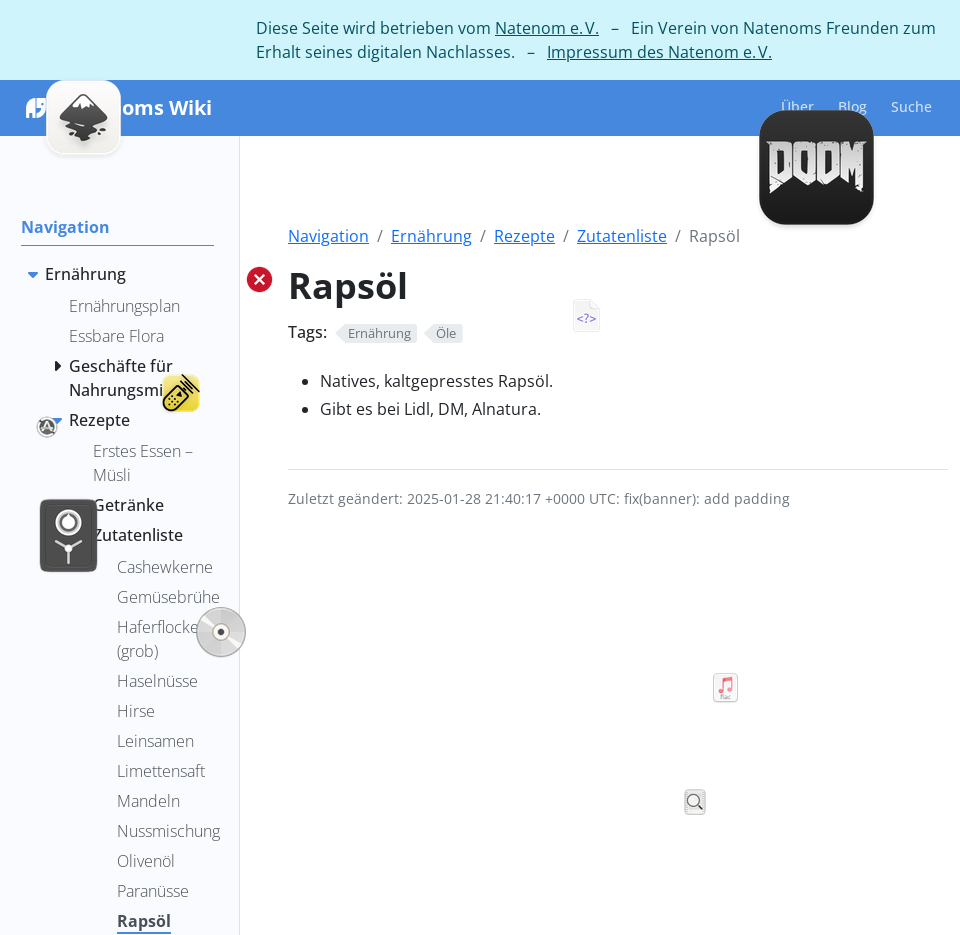 This screenshot has height=935, width=960. Describe the element at coordinates (725, 687) in the screenshot. I see `a flac audio file in ogg container format` at that location.